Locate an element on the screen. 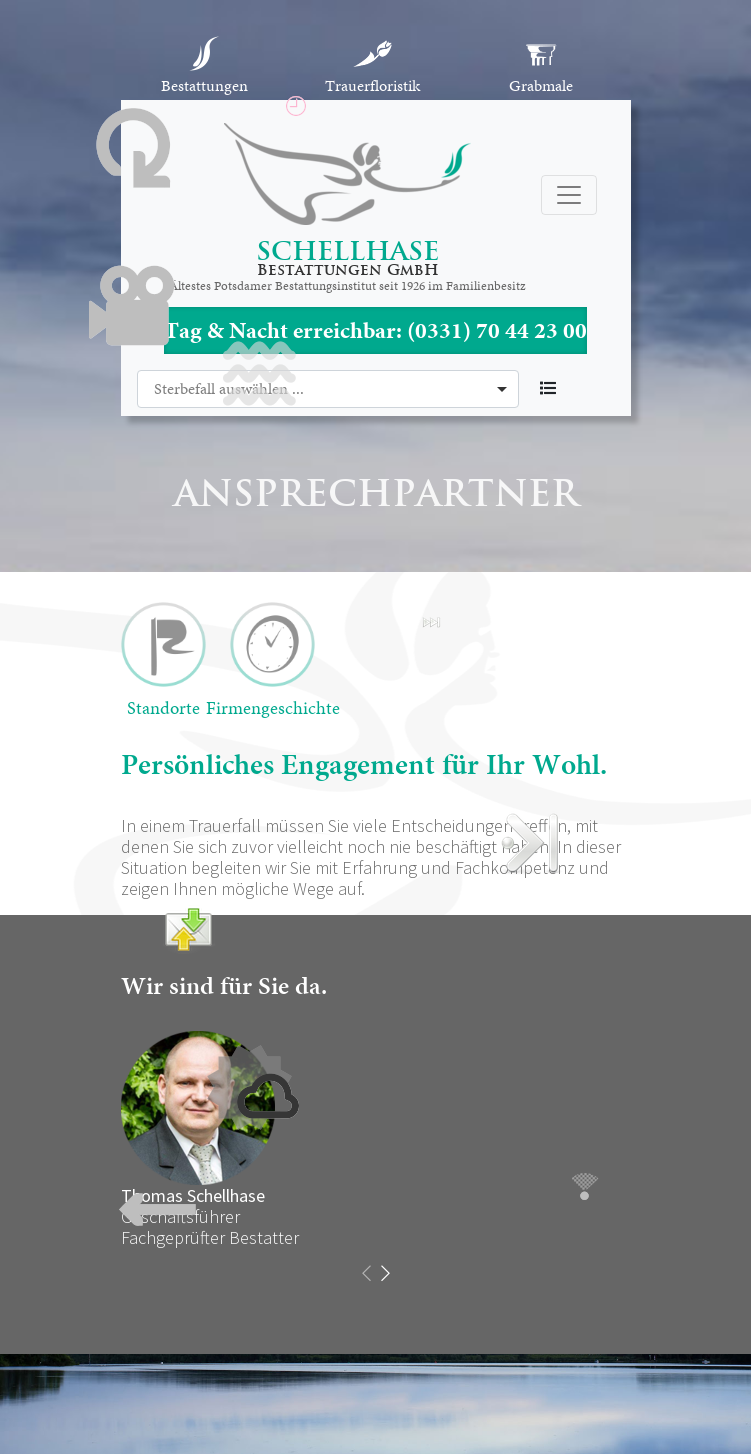  indicates foggy weather conditions is located at coordinates (259, 373).